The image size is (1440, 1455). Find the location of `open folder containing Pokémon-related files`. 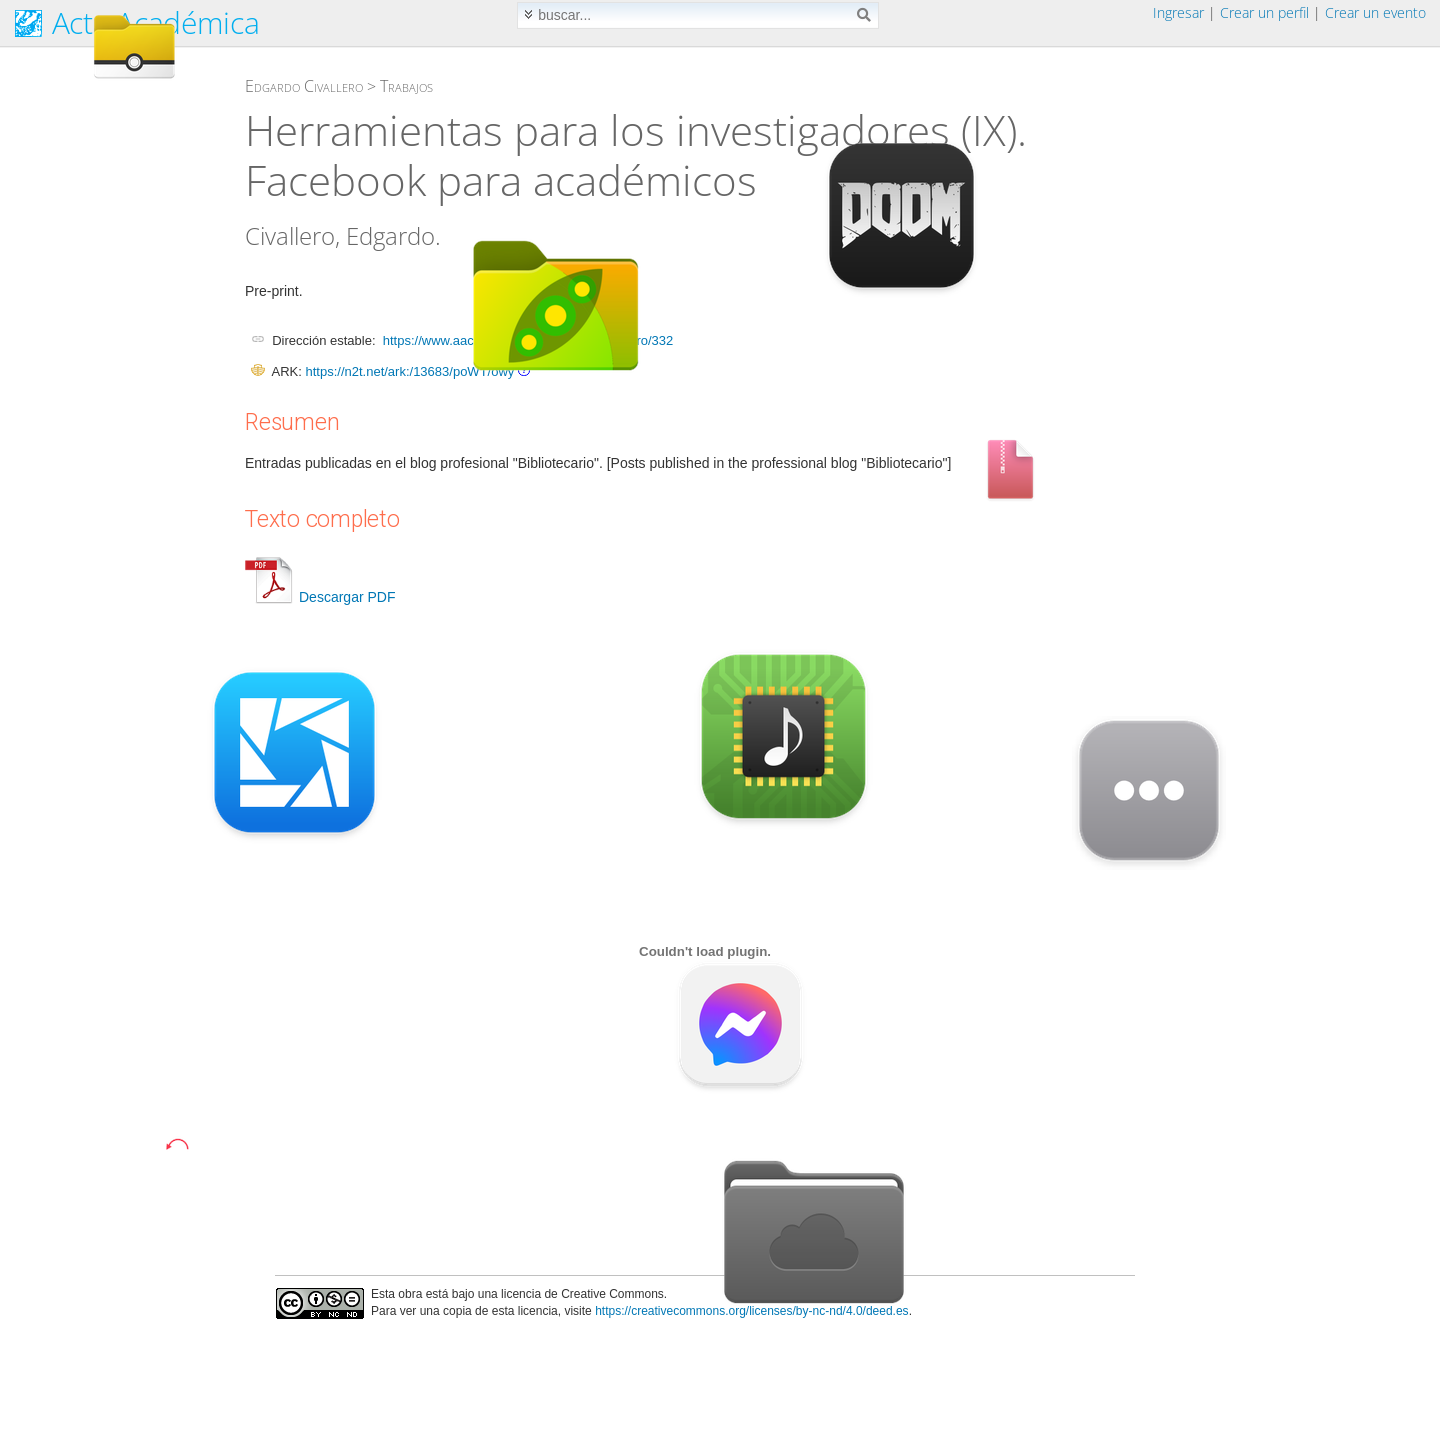

open folder containing Pokémon-related files is located at coordinates (134, 49).